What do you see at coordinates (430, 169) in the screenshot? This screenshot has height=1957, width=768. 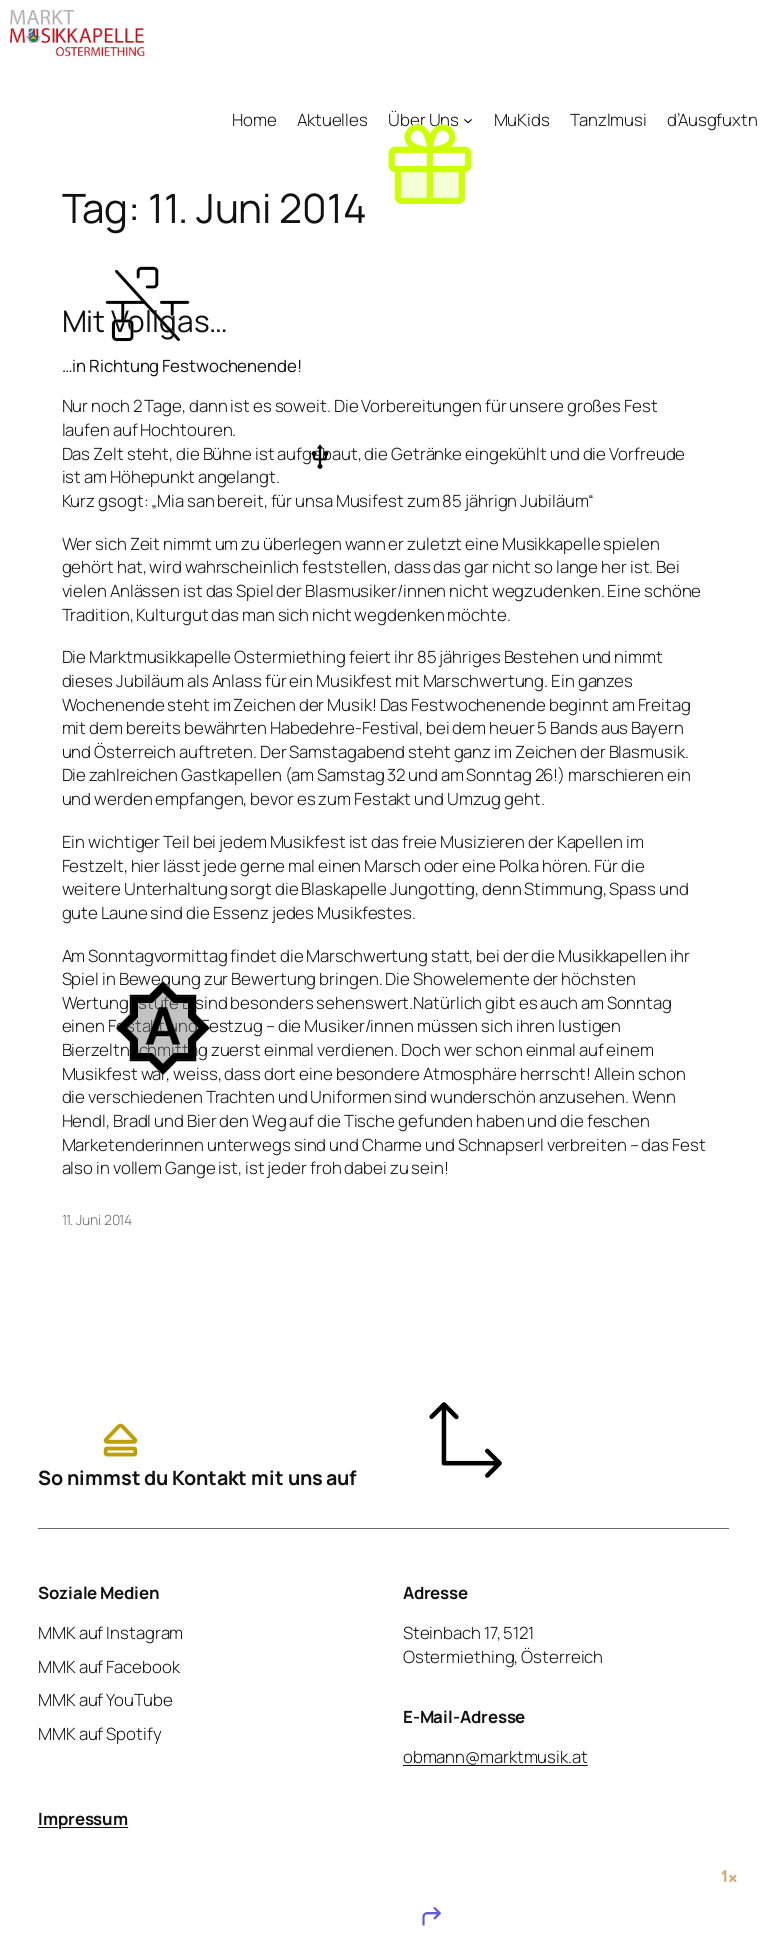 I see `view or redeem a gift` at bounding box center [430, 169].